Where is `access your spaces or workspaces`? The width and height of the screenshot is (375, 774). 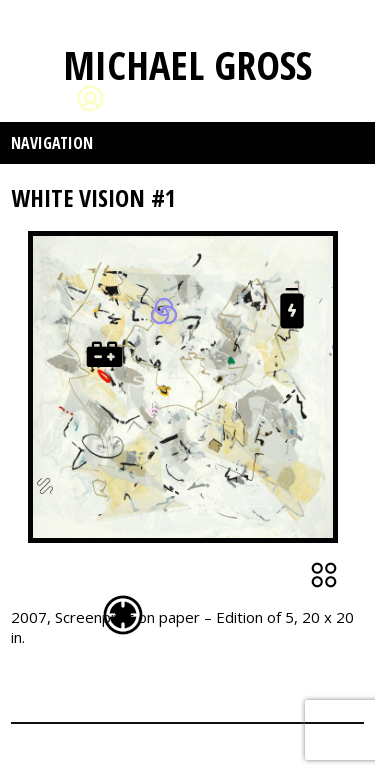 access your spaces or workspaces is located at coordinates (164, 311).